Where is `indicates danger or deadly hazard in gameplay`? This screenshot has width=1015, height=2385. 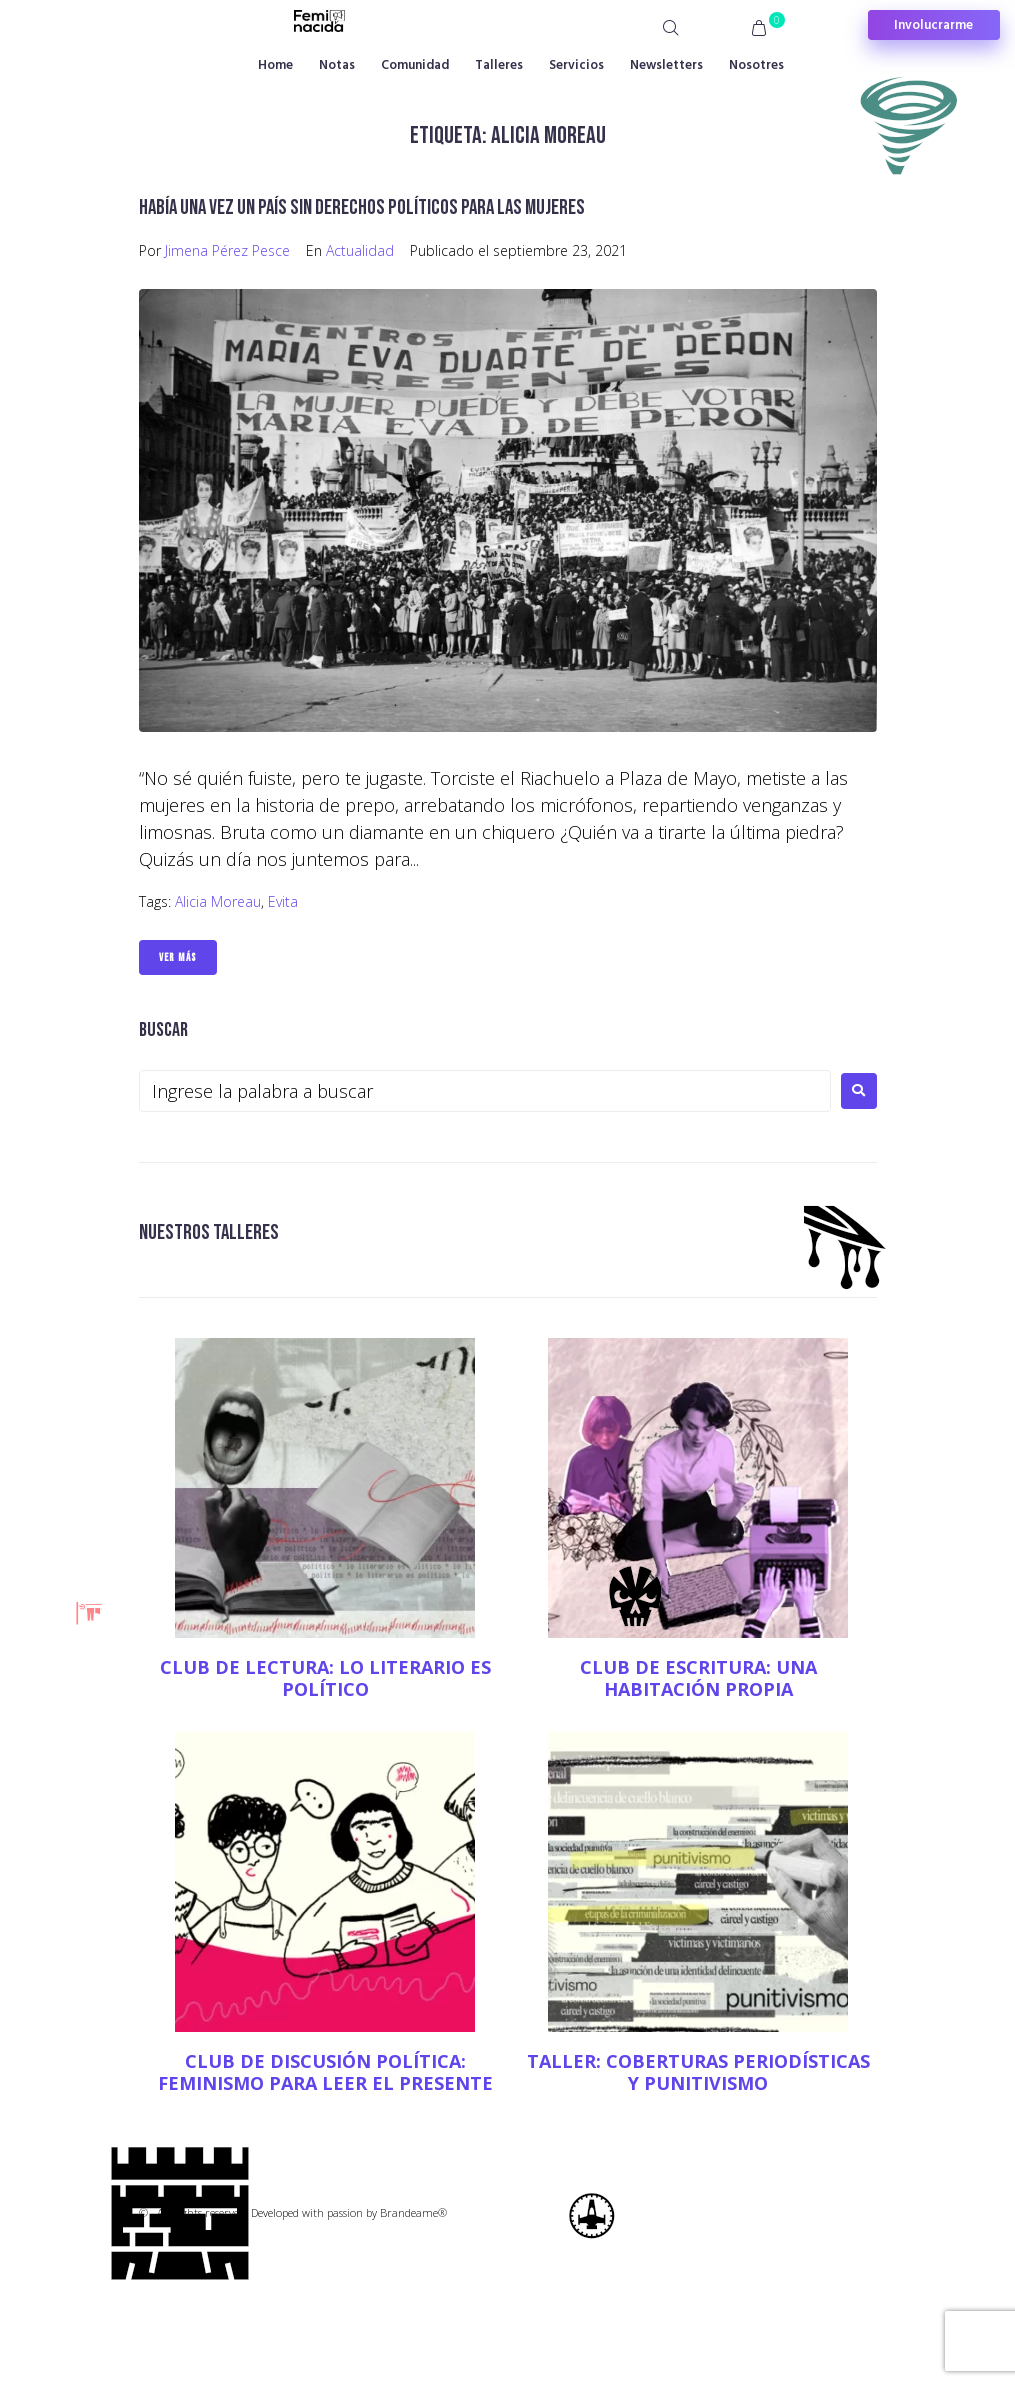 indicates danger or deadly hazard in gameplay is located at coordinates (635, 1595).